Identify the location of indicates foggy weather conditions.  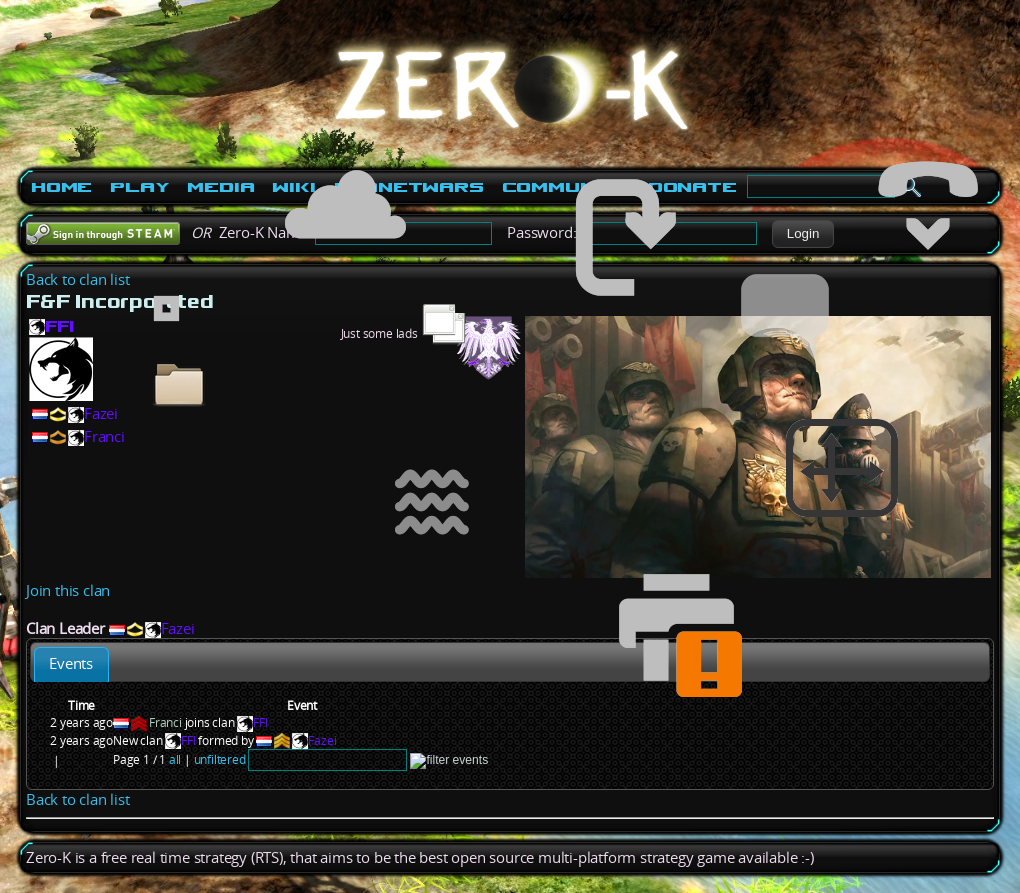
(432, 502).